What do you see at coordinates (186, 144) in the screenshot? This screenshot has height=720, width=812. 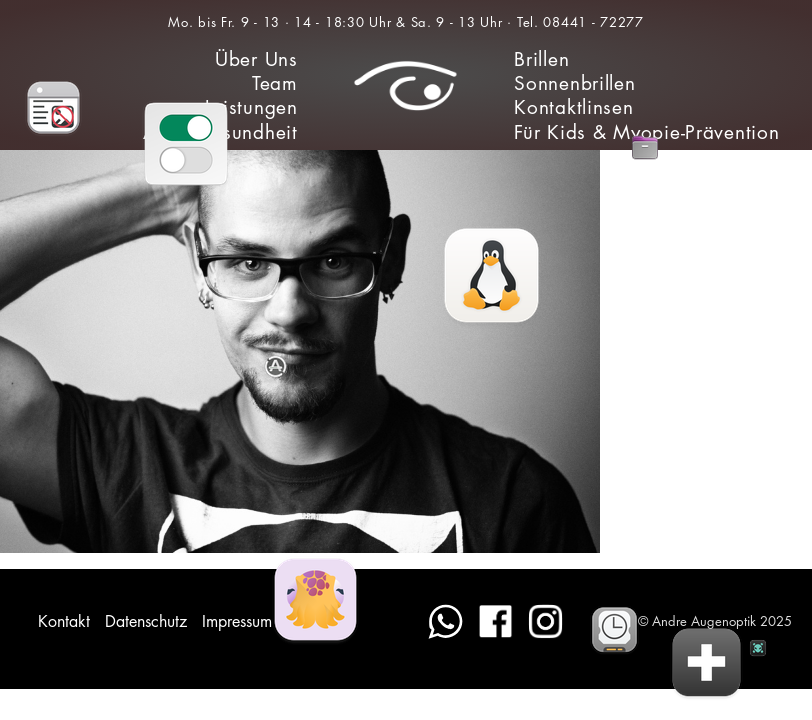 I see `open gnome tweaks to customize desktop settings` at bounding box center [186, 144].